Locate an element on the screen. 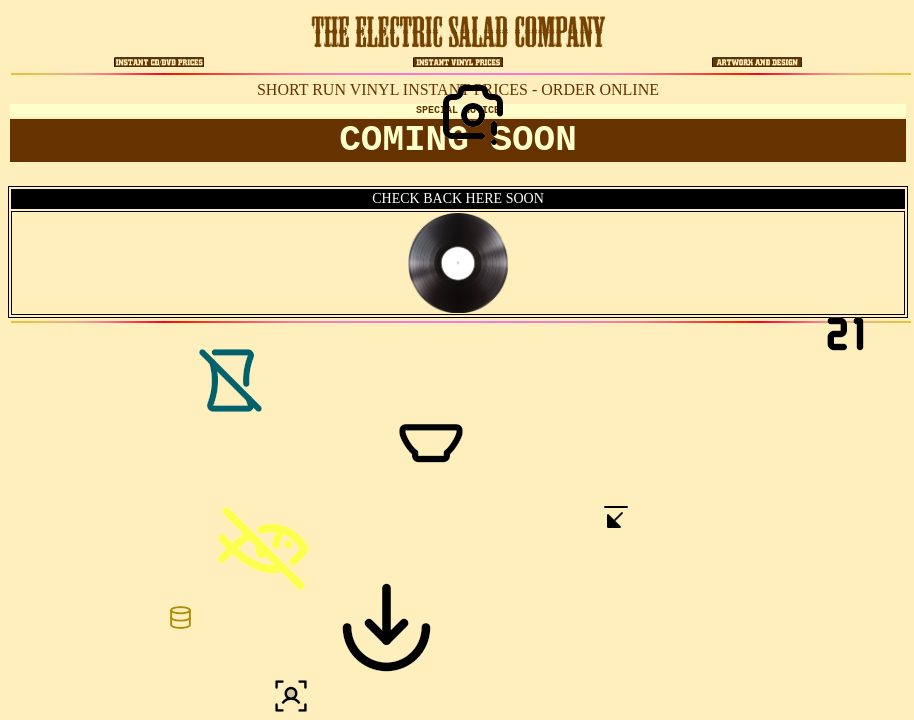  move content to bottom-left corner is located at coordinates (615, 517).